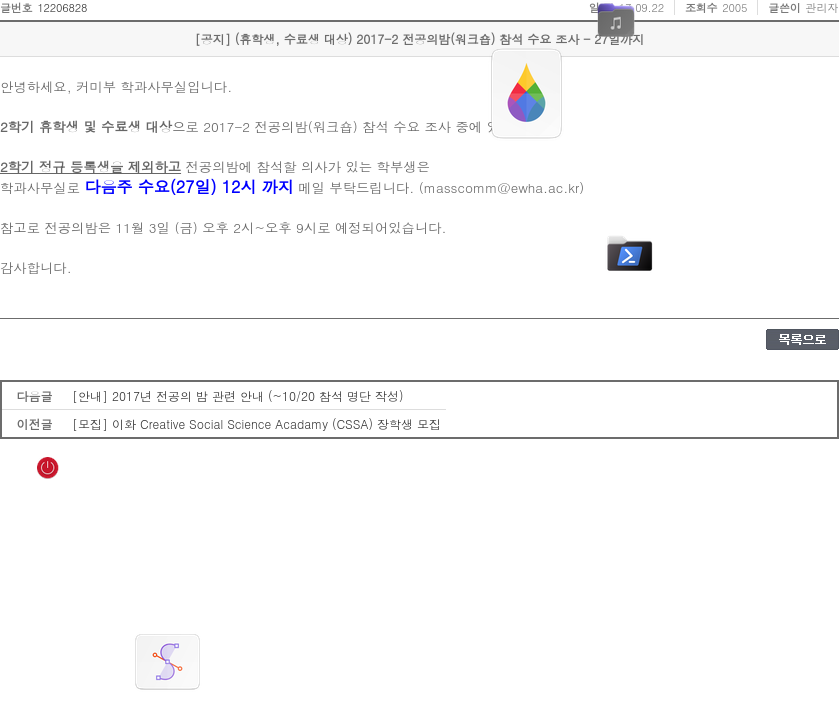  I want to click on open folder containing PowerShell scripts, so click(629, 254).